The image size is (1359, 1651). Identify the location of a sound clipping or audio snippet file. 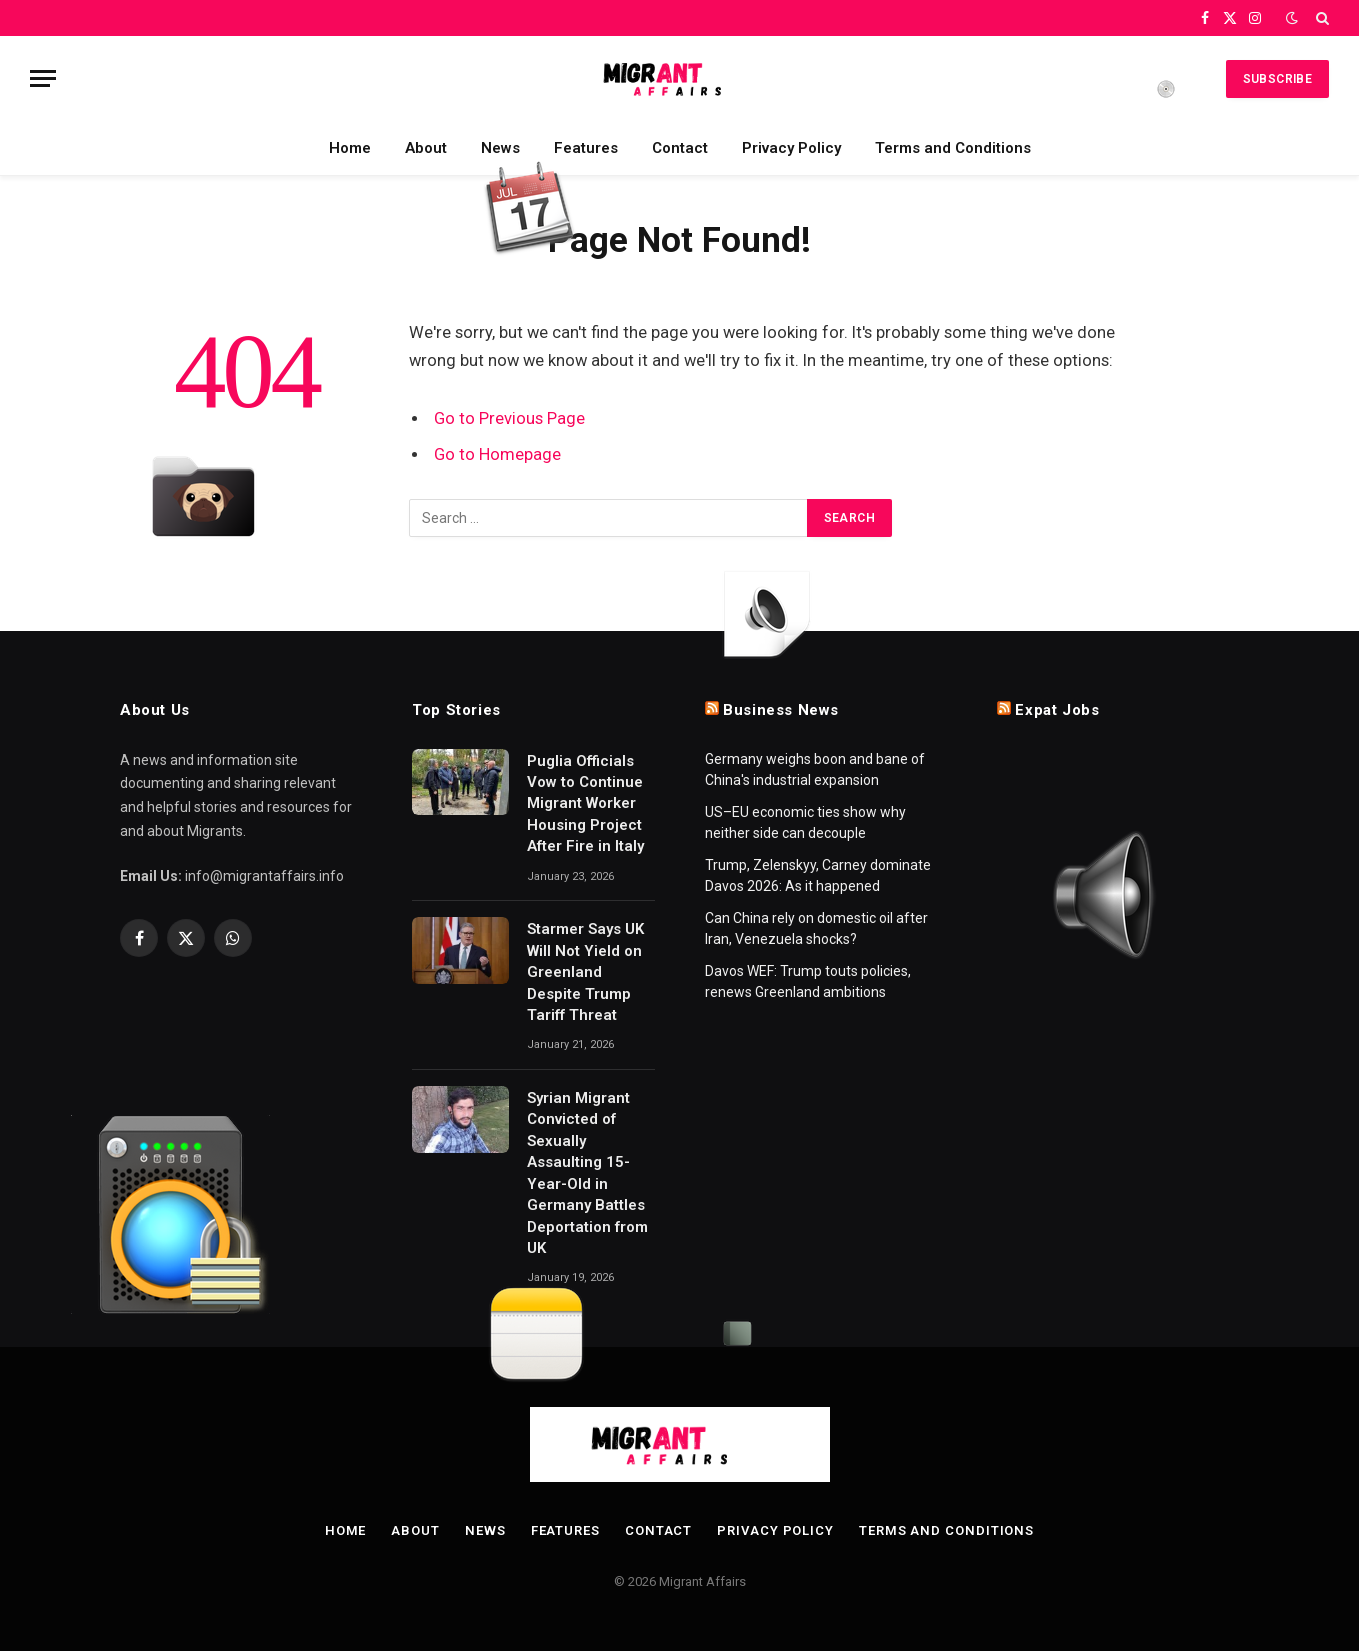
(767, 616).